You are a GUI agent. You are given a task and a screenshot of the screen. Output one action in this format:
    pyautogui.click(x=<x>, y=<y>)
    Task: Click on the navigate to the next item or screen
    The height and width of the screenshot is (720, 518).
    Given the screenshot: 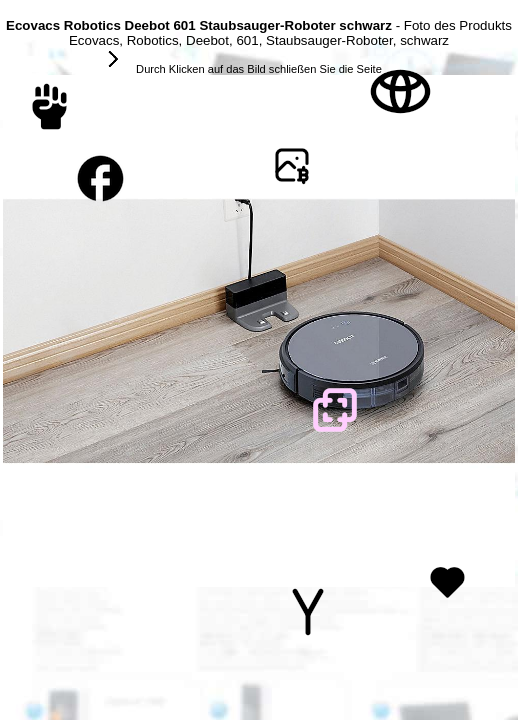 What is the action you would take?
    pyautogui.click(x=113, y=59)
    